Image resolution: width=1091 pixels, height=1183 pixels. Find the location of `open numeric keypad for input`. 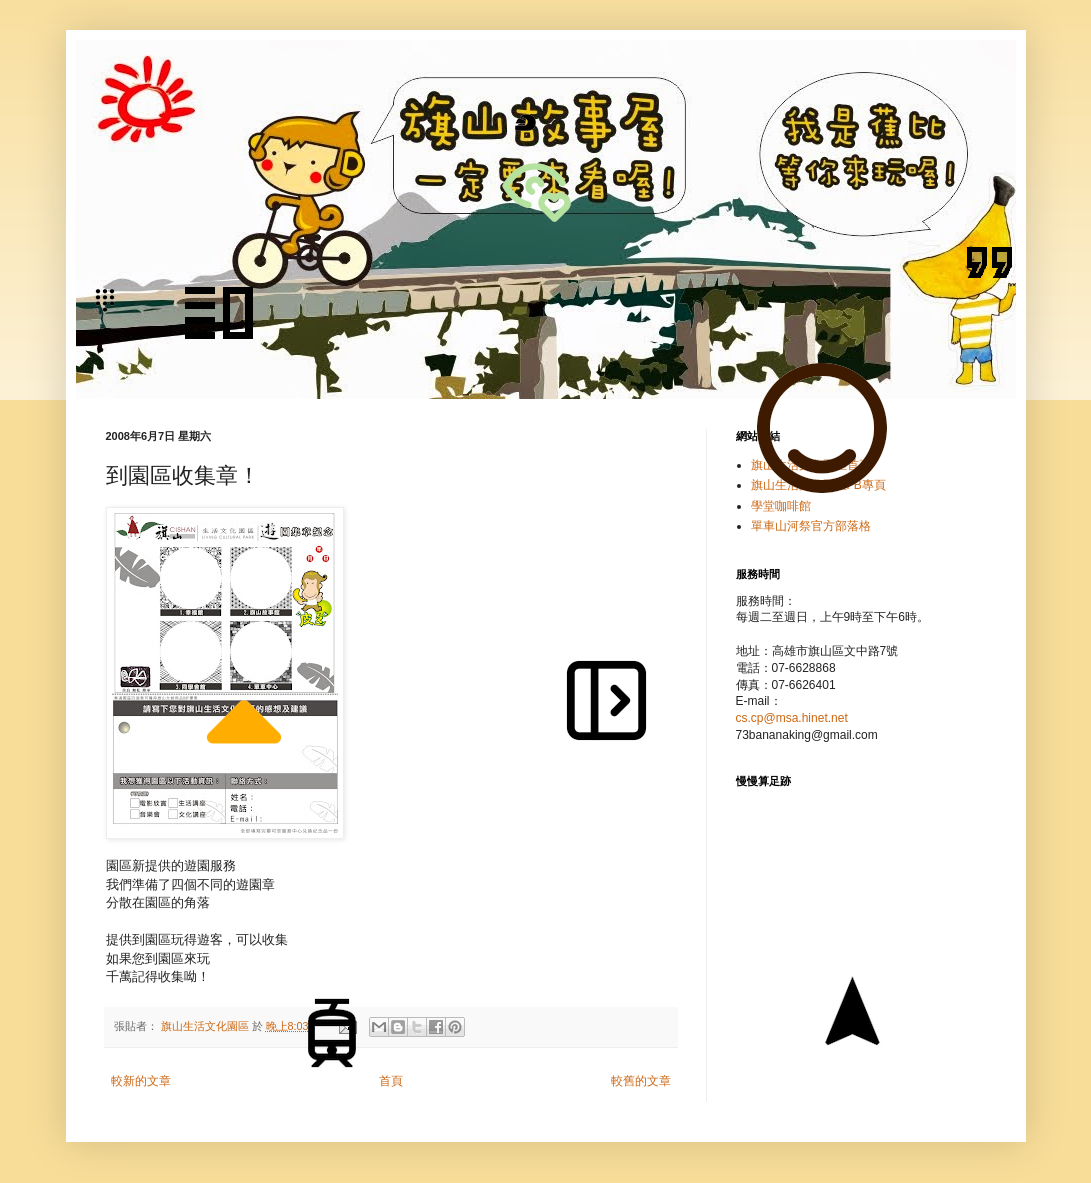

open numeric keypad for input is located at coordinates (105, 300).